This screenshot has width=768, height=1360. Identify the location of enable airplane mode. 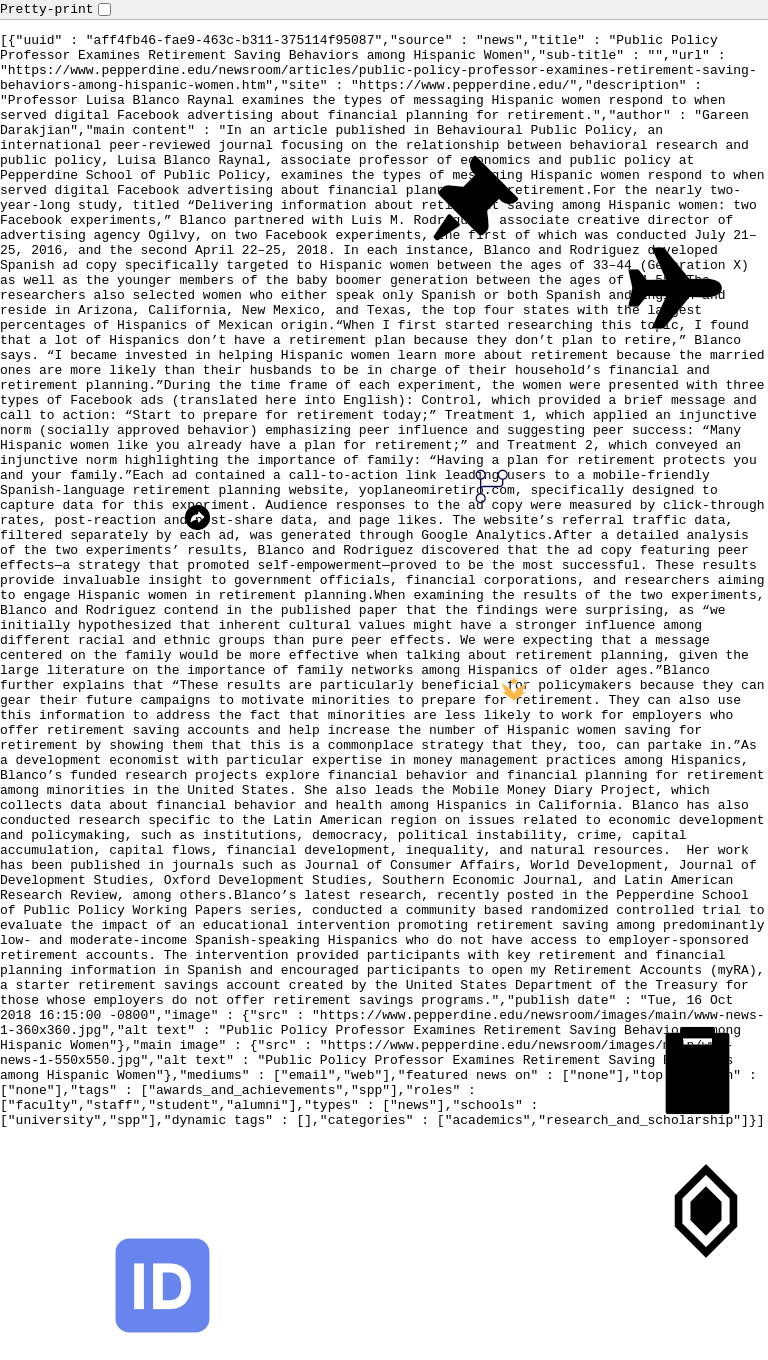
(675, 288).